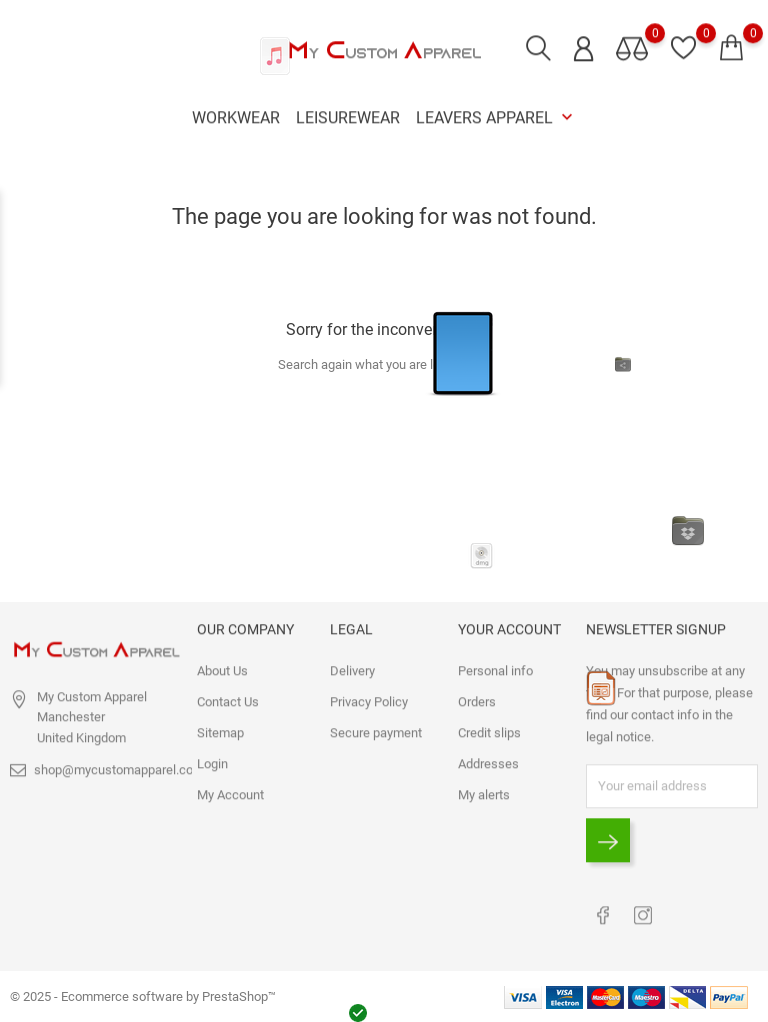 The width and height of the screenshot is (768, 1022). Describe the element at coordinates (275, 56) in the screenshot. I see `an audio file type indicator` at that location.